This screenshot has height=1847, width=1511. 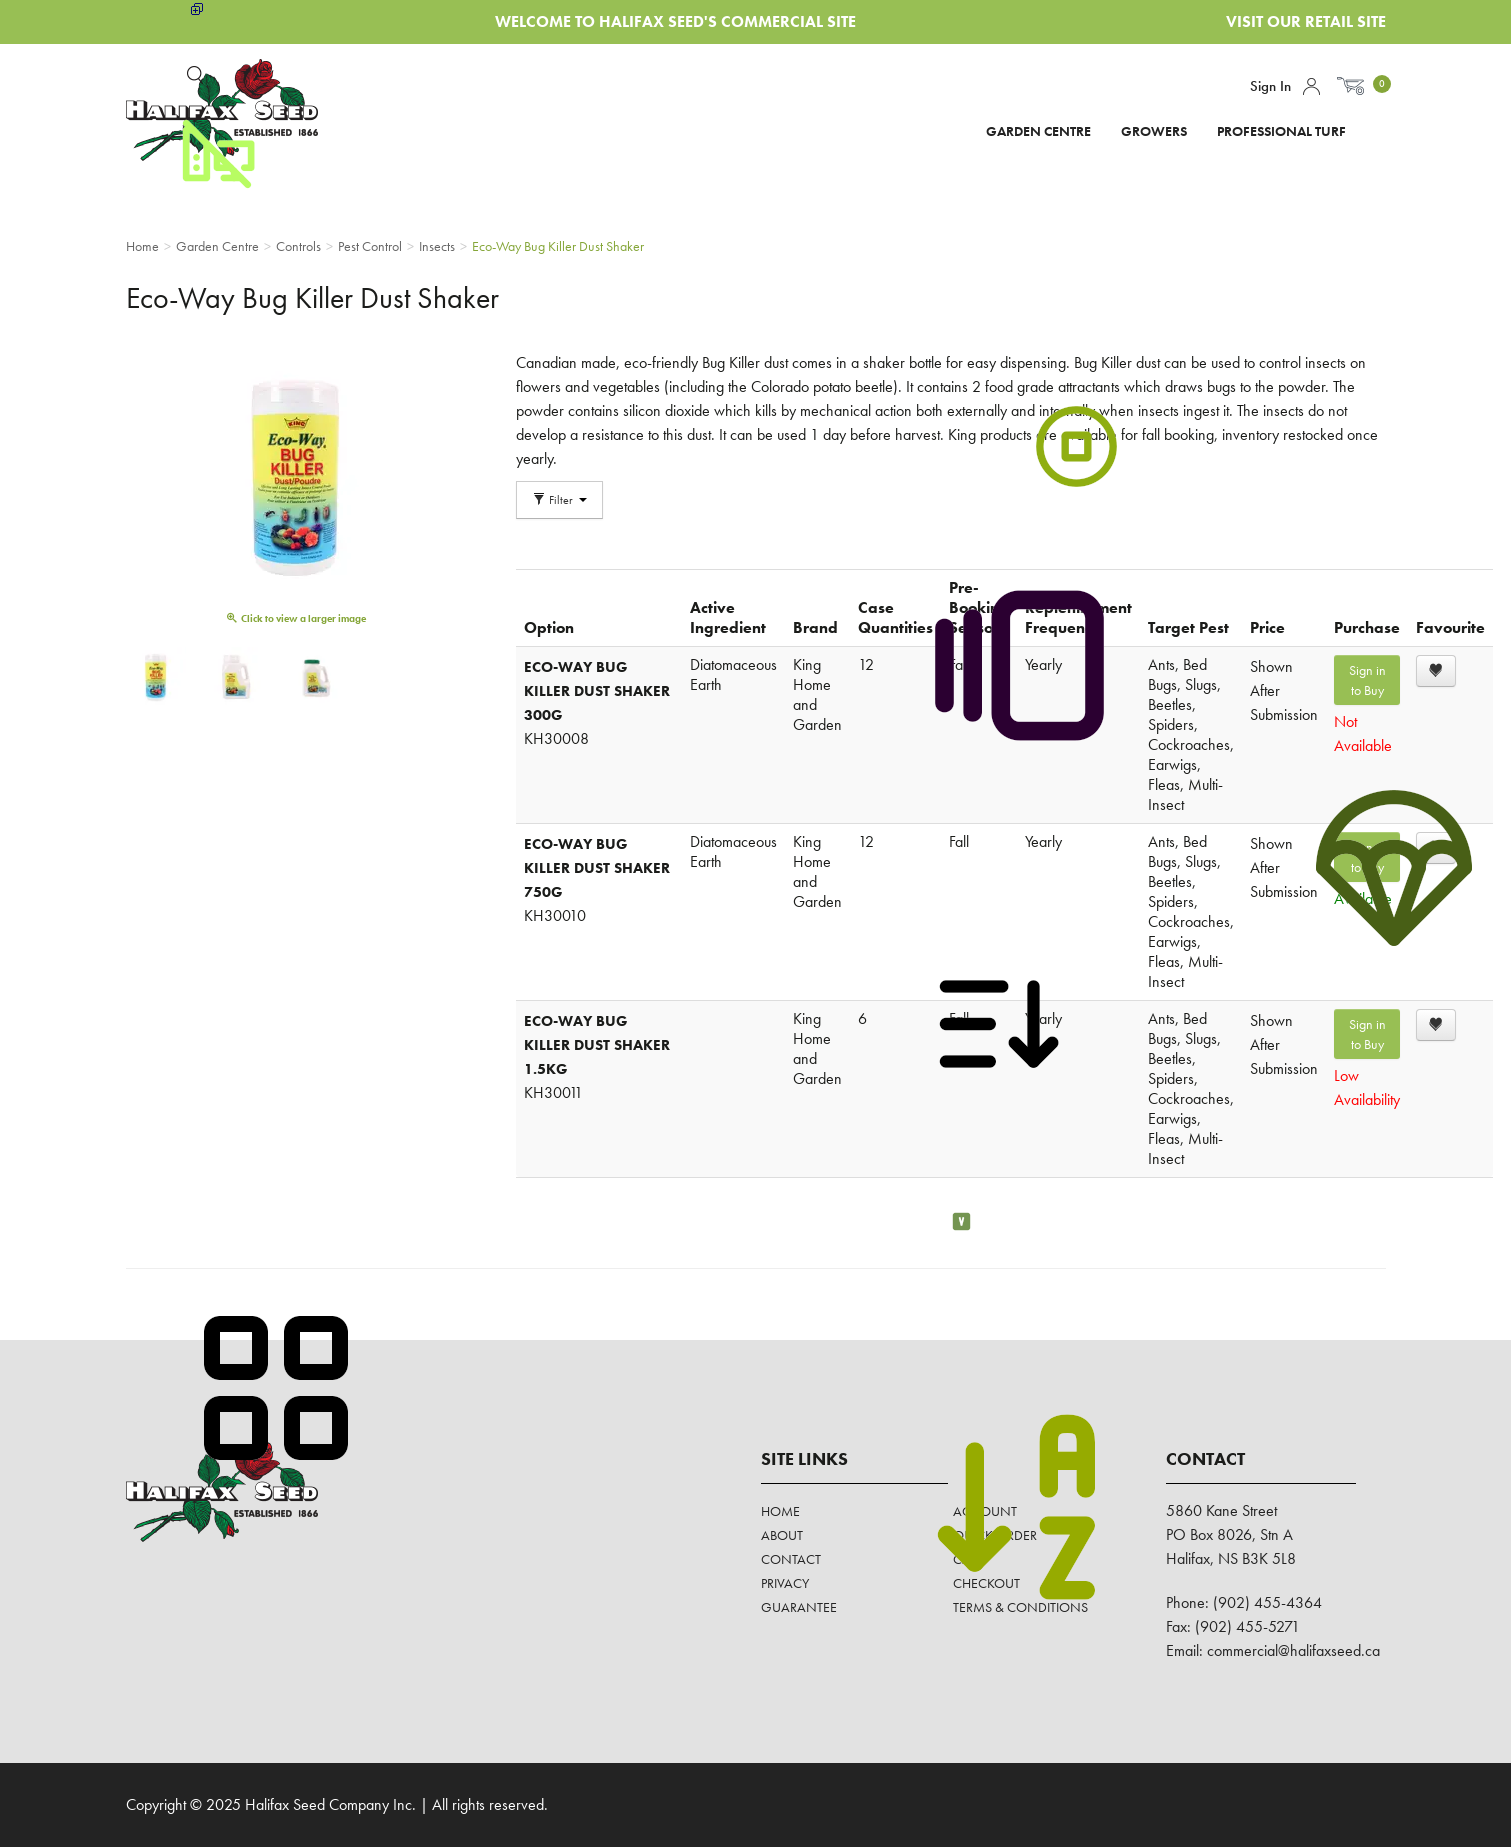 What do you see at coordinates (1394, 868) in the screenshot?
I see `access emergency or backup support options` at bounding box center [1394, 868].